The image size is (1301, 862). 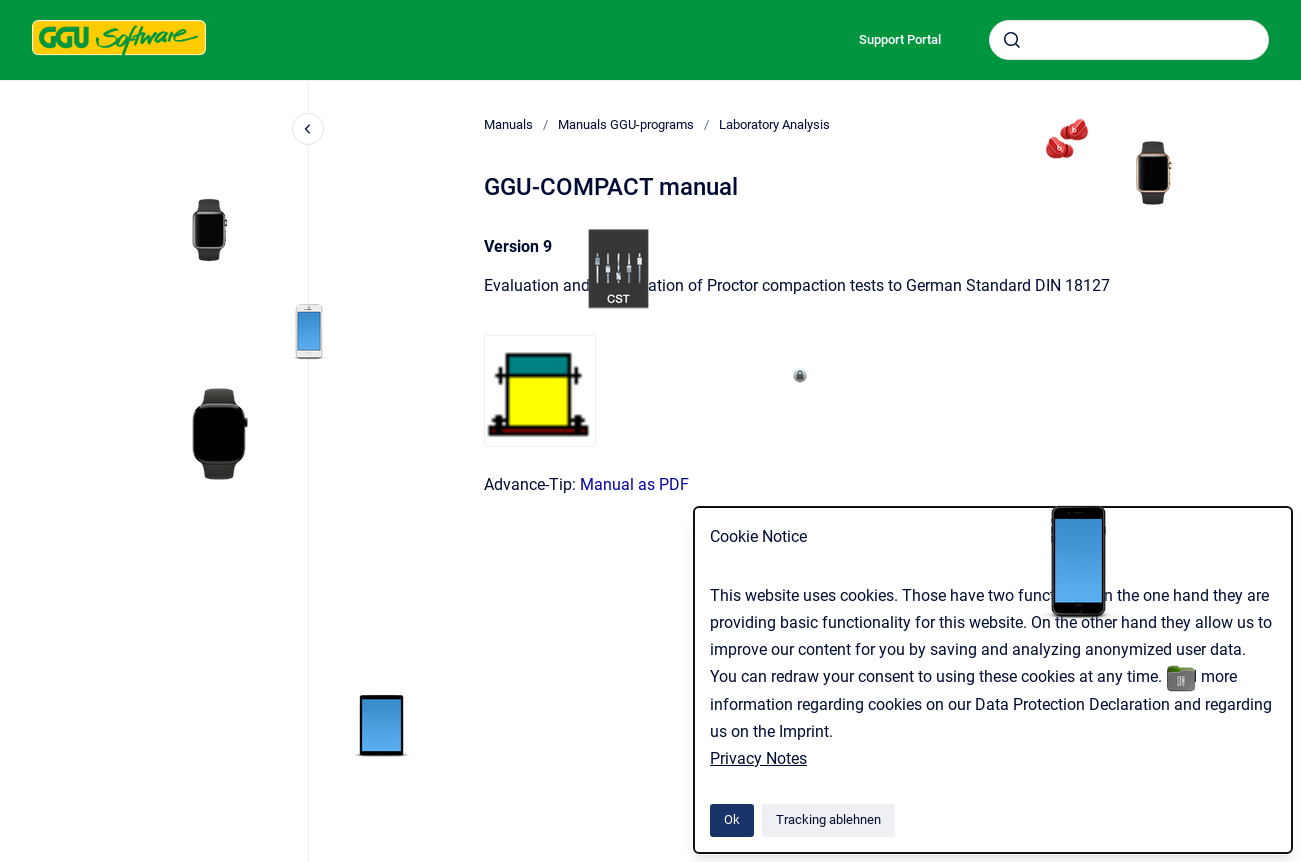 What do you see at coordinates (381, 725) in the screenshot?
I see `iPad Pro with cellular connectivity in device list` at bounding box center [381, 725].